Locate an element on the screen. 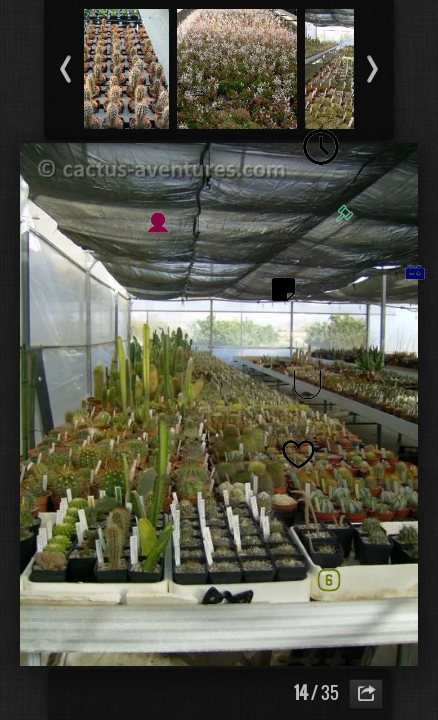 This screenshot has width=438, height=720. check vehicle battery status is located at coordinates (415, 273).